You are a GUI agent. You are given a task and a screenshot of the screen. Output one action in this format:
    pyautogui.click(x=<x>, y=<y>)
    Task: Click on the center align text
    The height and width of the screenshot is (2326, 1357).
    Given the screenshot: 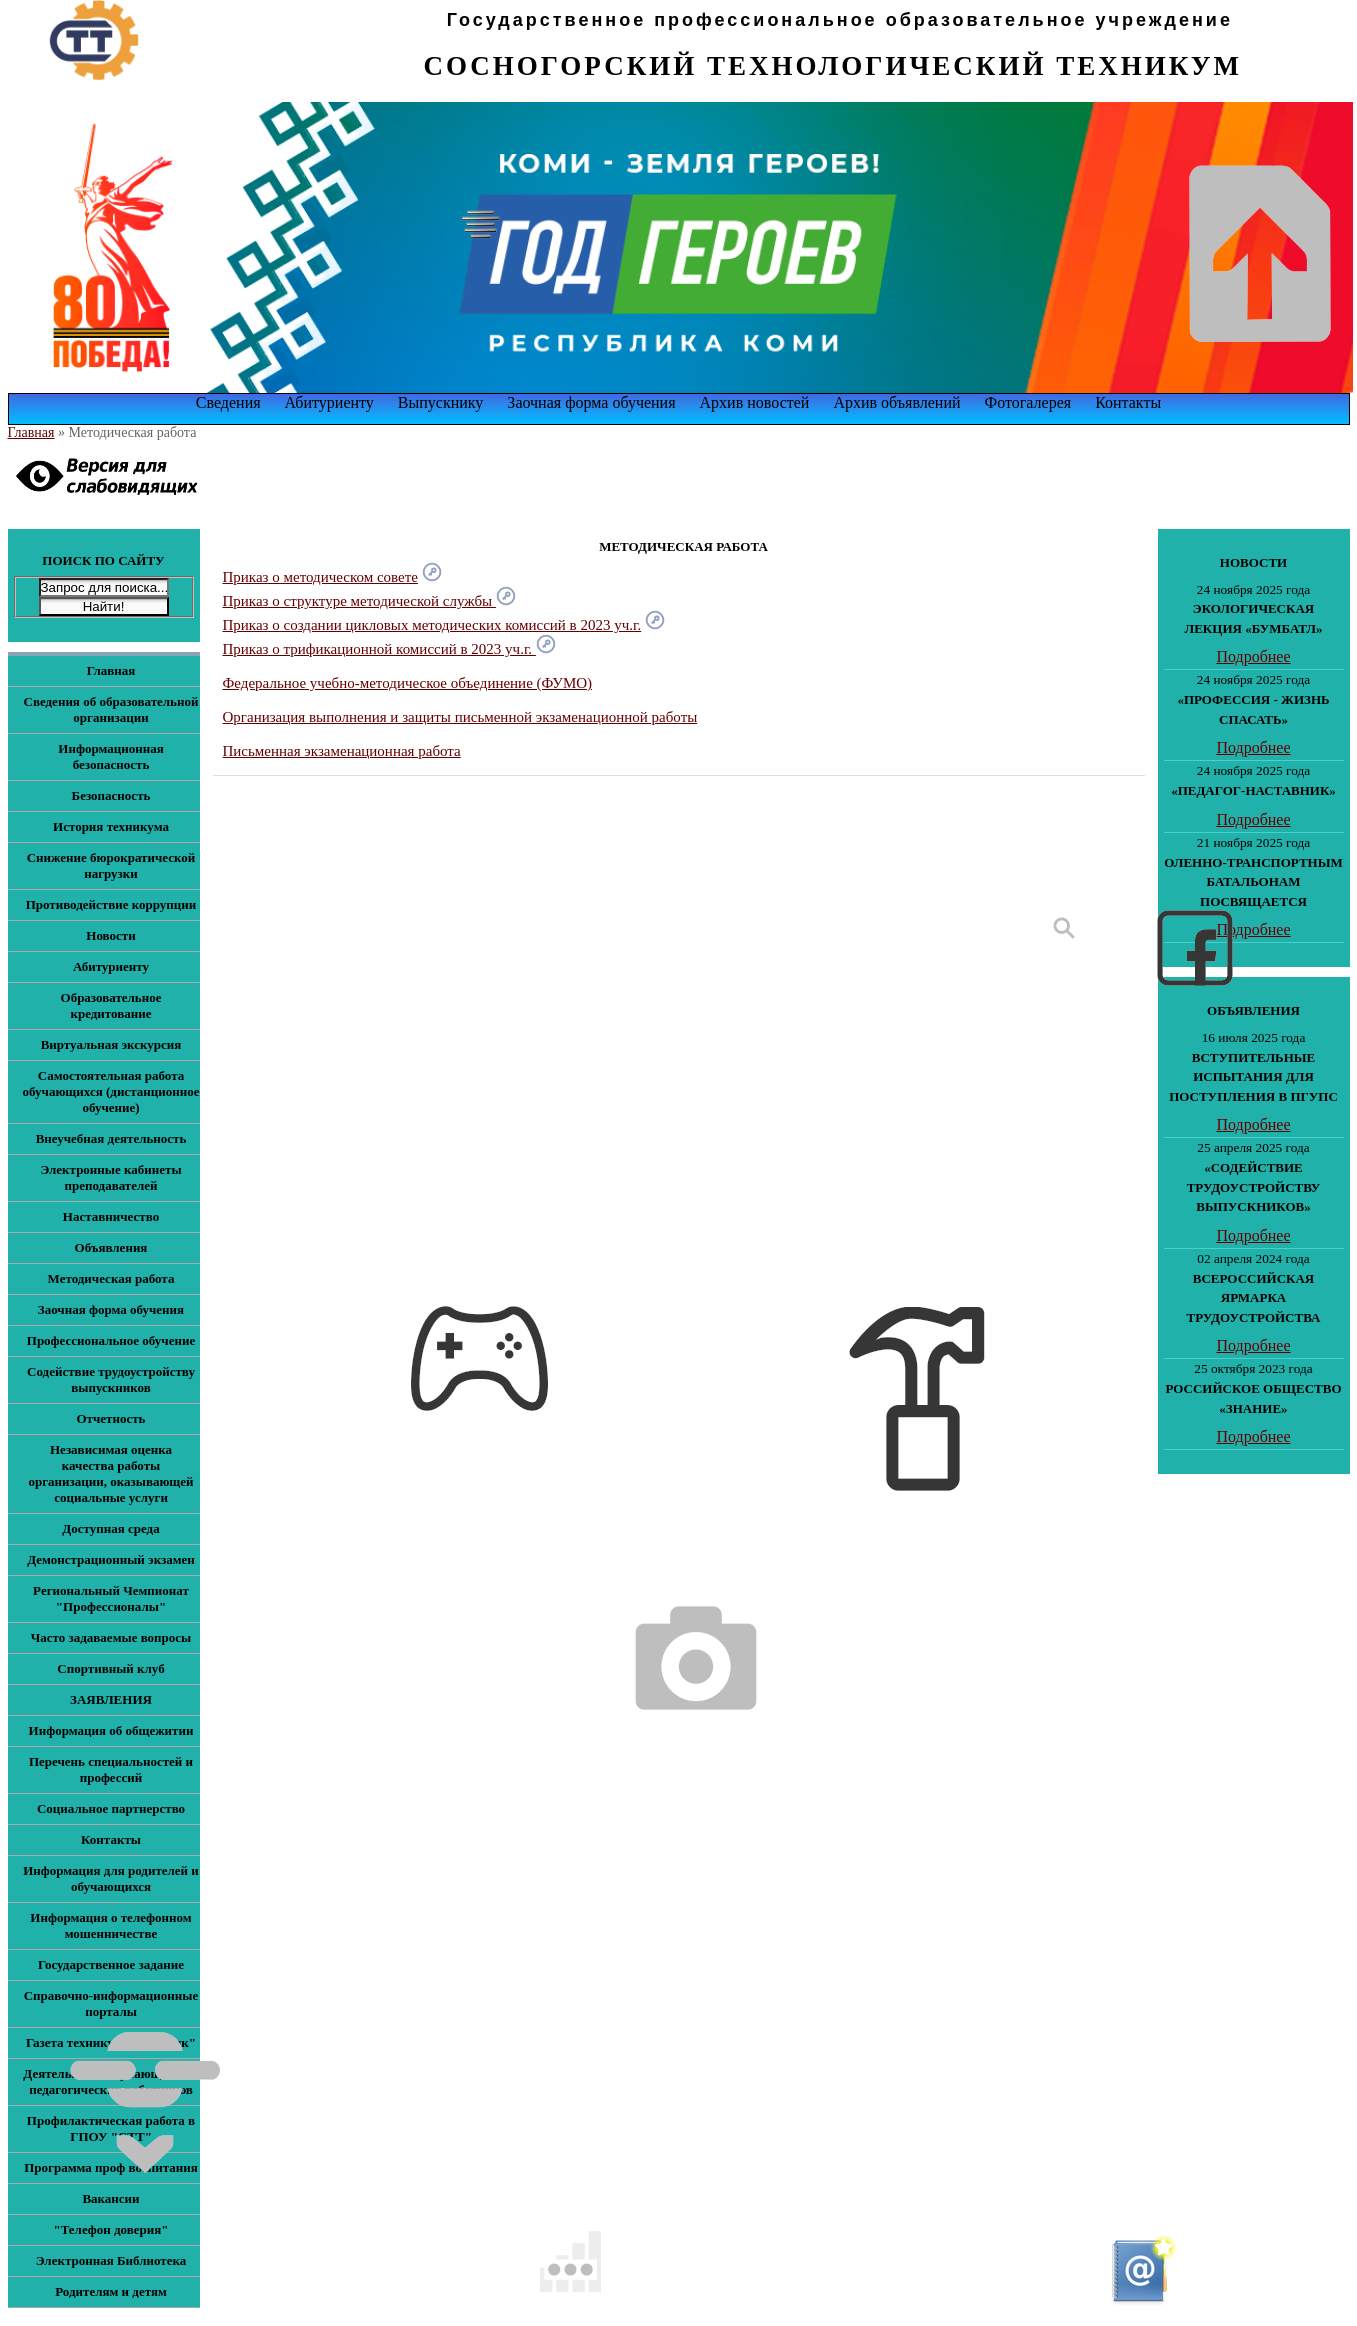 What is the action you would take?
    pyautogui.click(x=480, y=224)
    